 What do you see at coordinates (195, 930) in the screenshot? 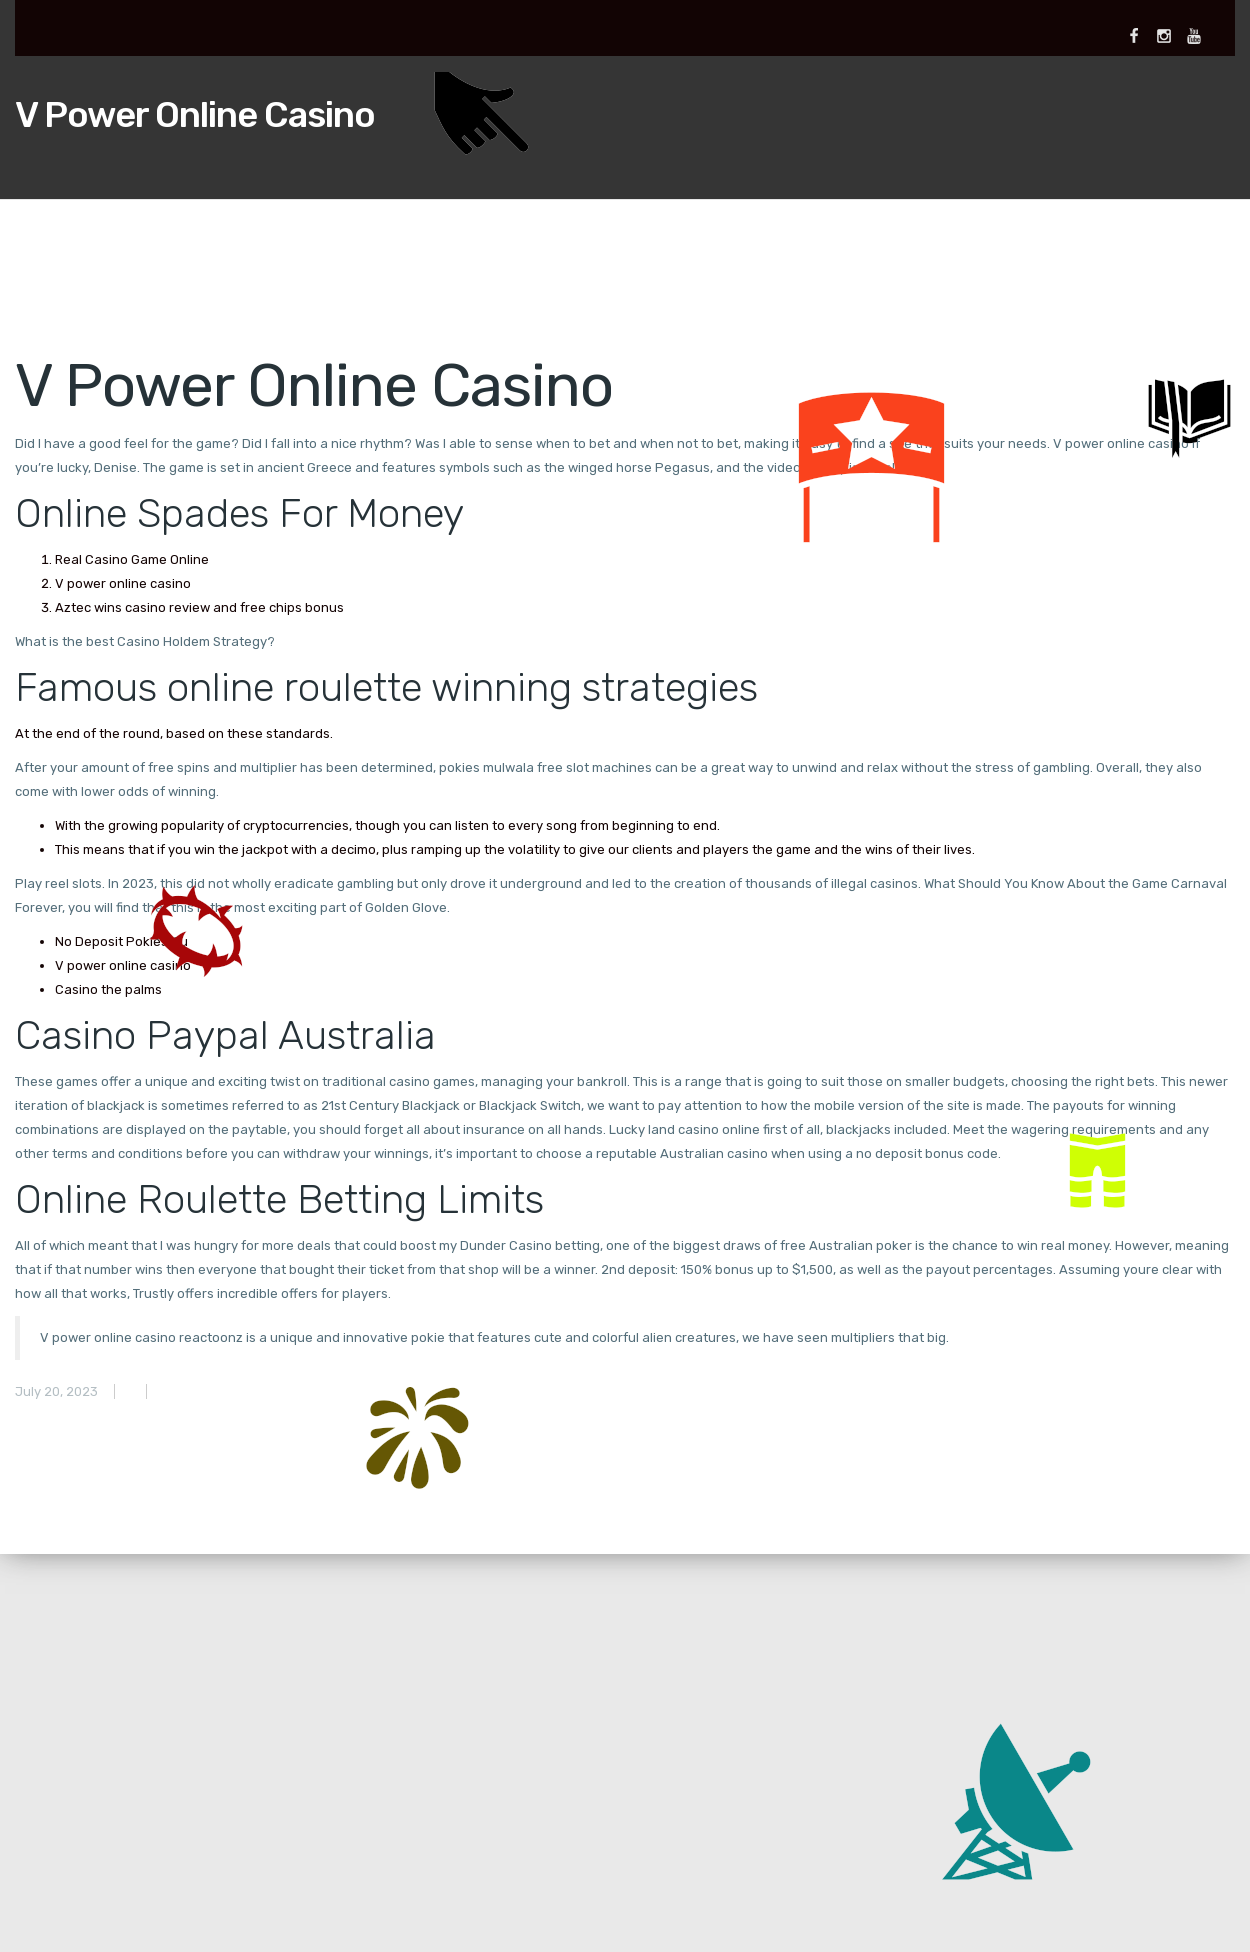
I see `indicates a religious or Easter-themed game element` at bounding box center [195, 930].